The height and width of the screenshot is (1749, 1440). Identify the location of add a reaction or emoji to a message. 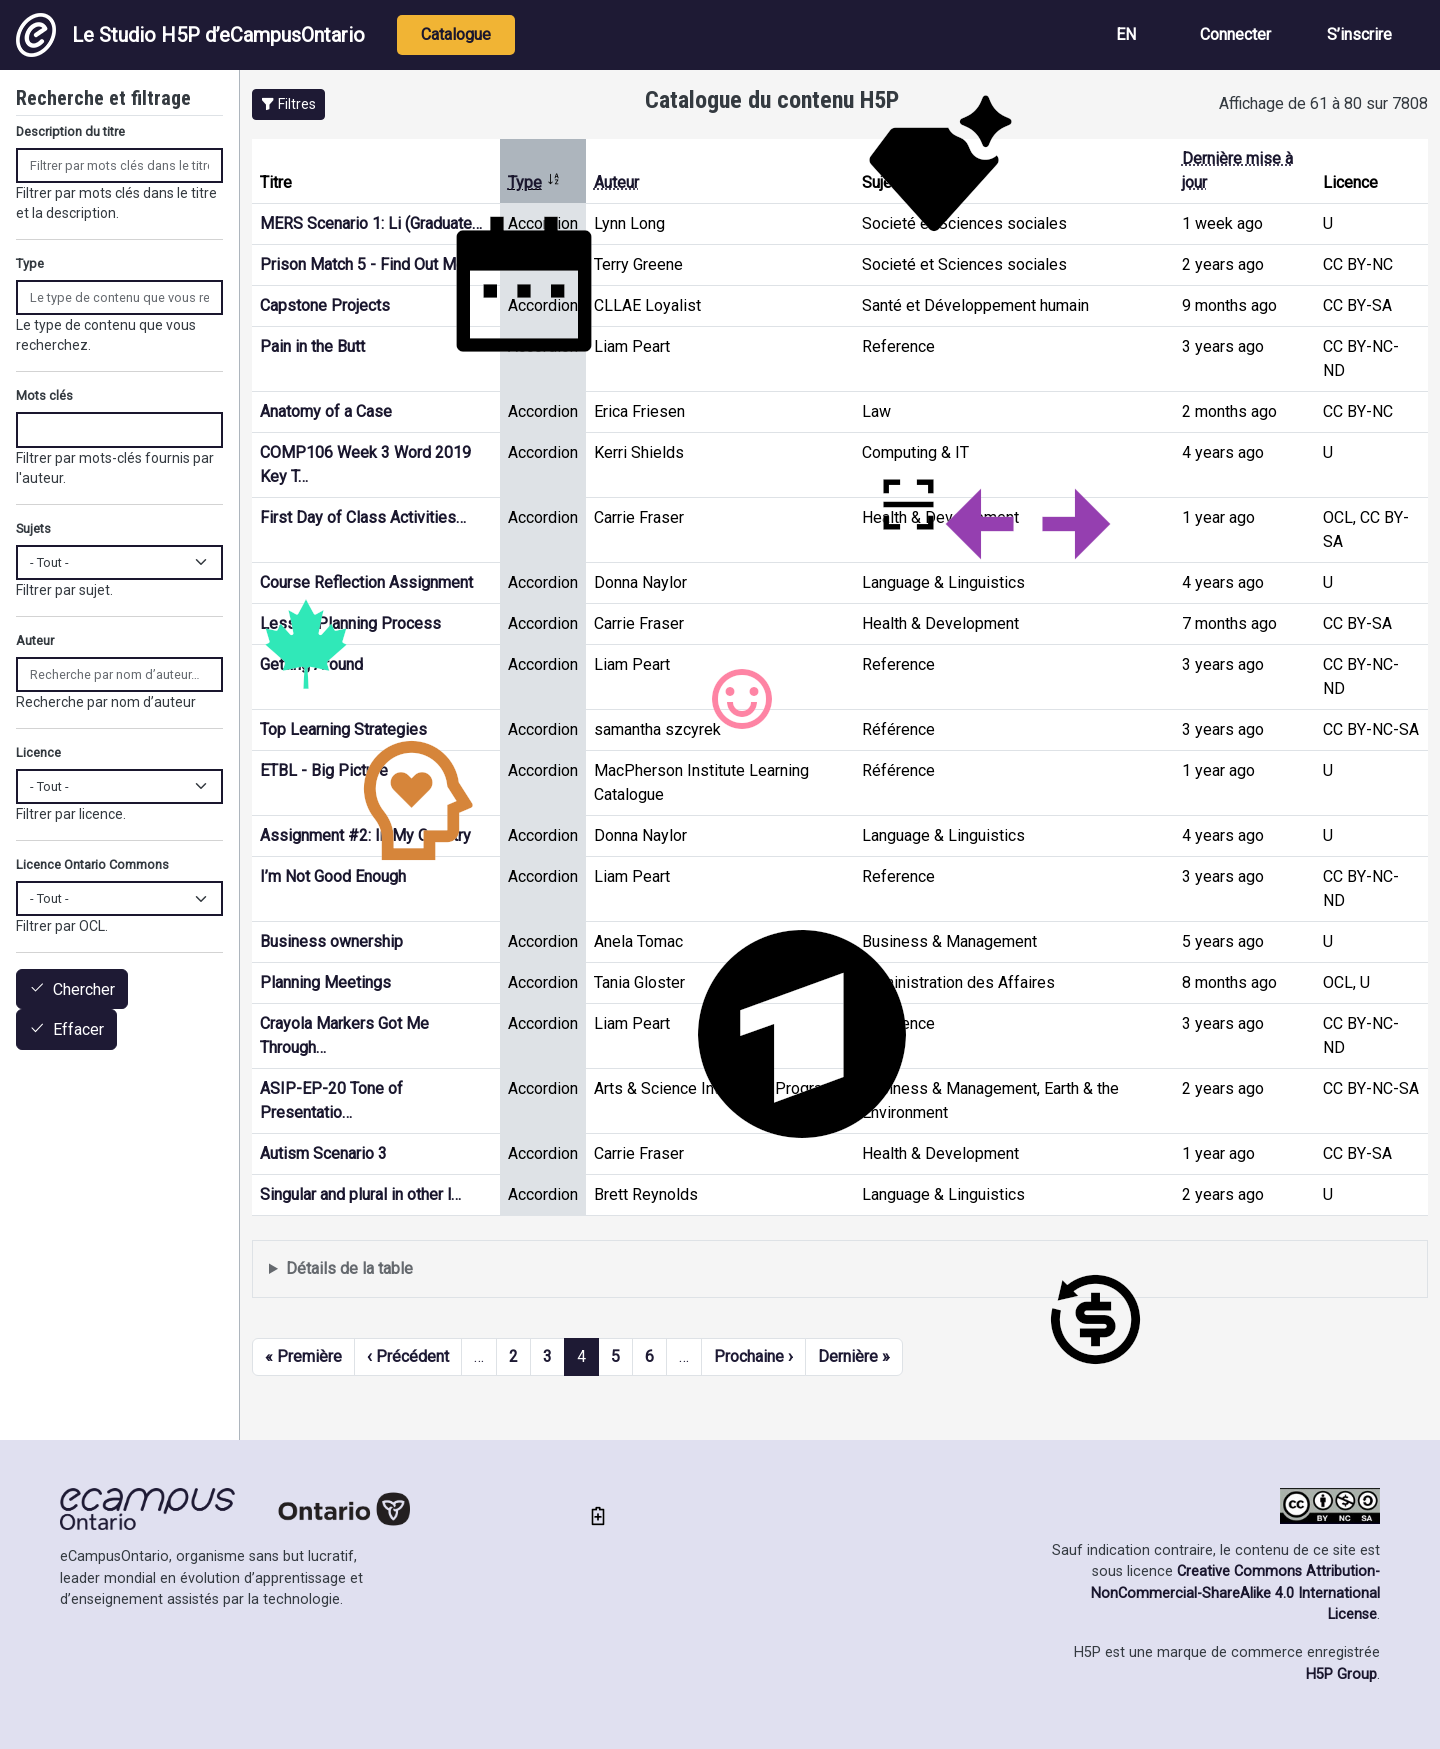
(742, 699).